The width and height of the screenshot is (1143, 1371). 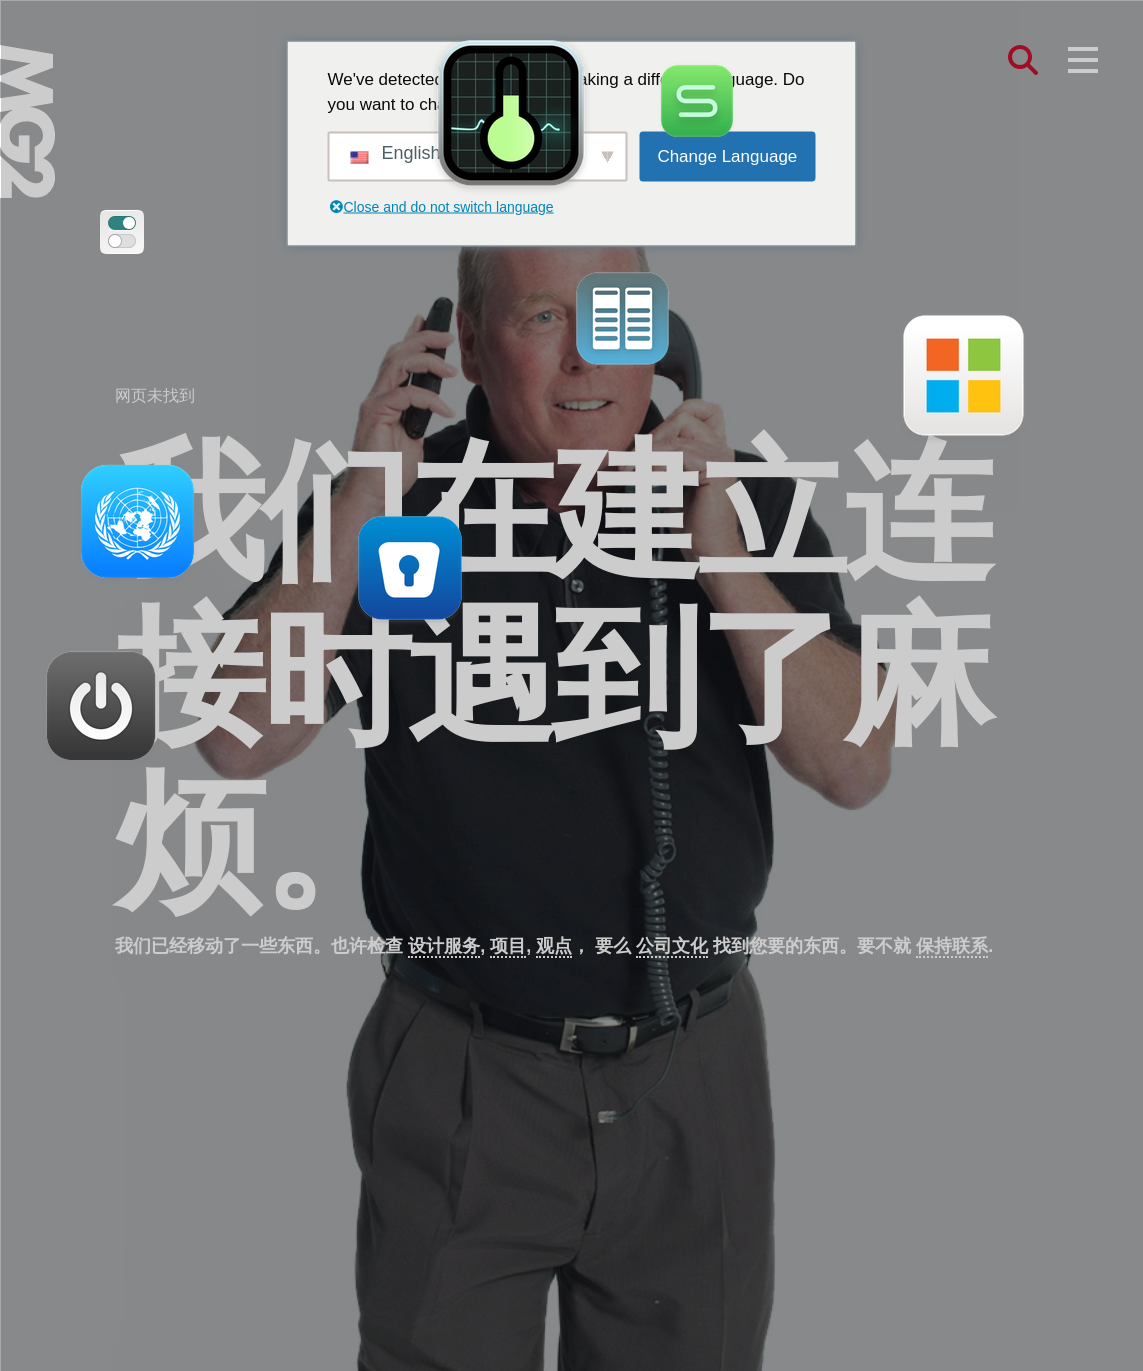 What do you see at coordinates (963, 375) in the screenshot?
I see `open the MSN app` at bounding box center [963, 375].